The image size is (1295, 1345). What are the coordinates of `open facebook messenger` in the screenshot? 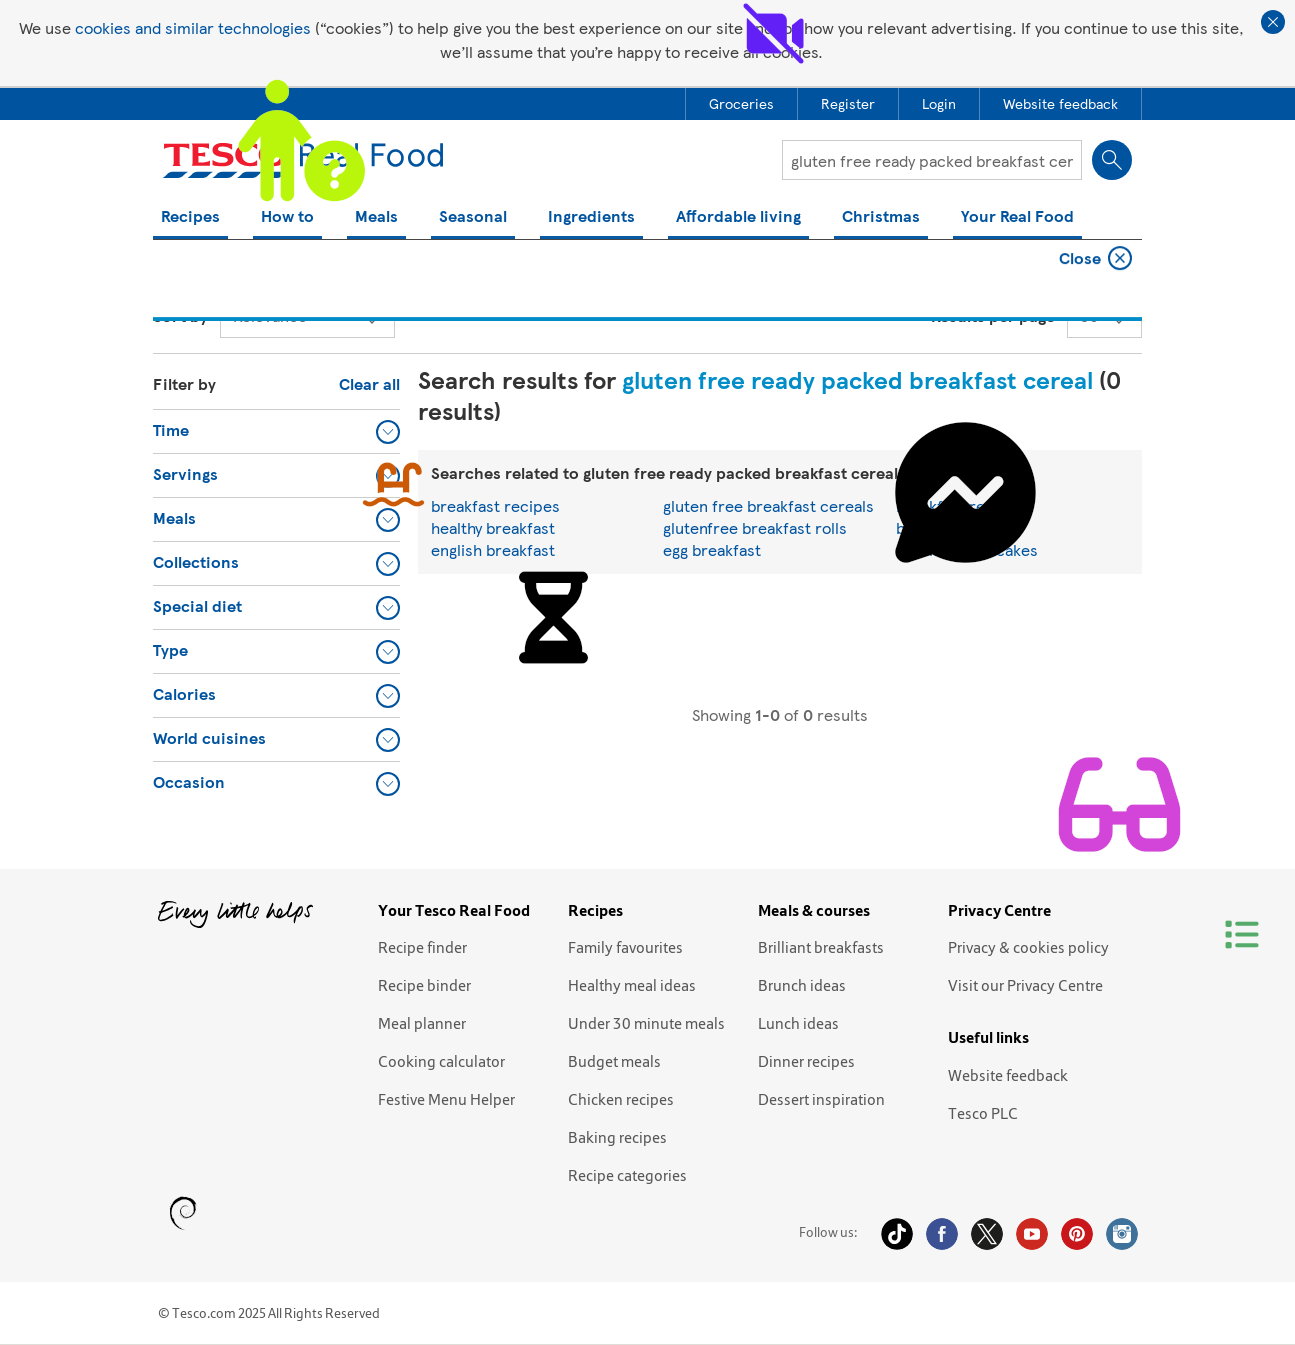 It's located at (965, 492).